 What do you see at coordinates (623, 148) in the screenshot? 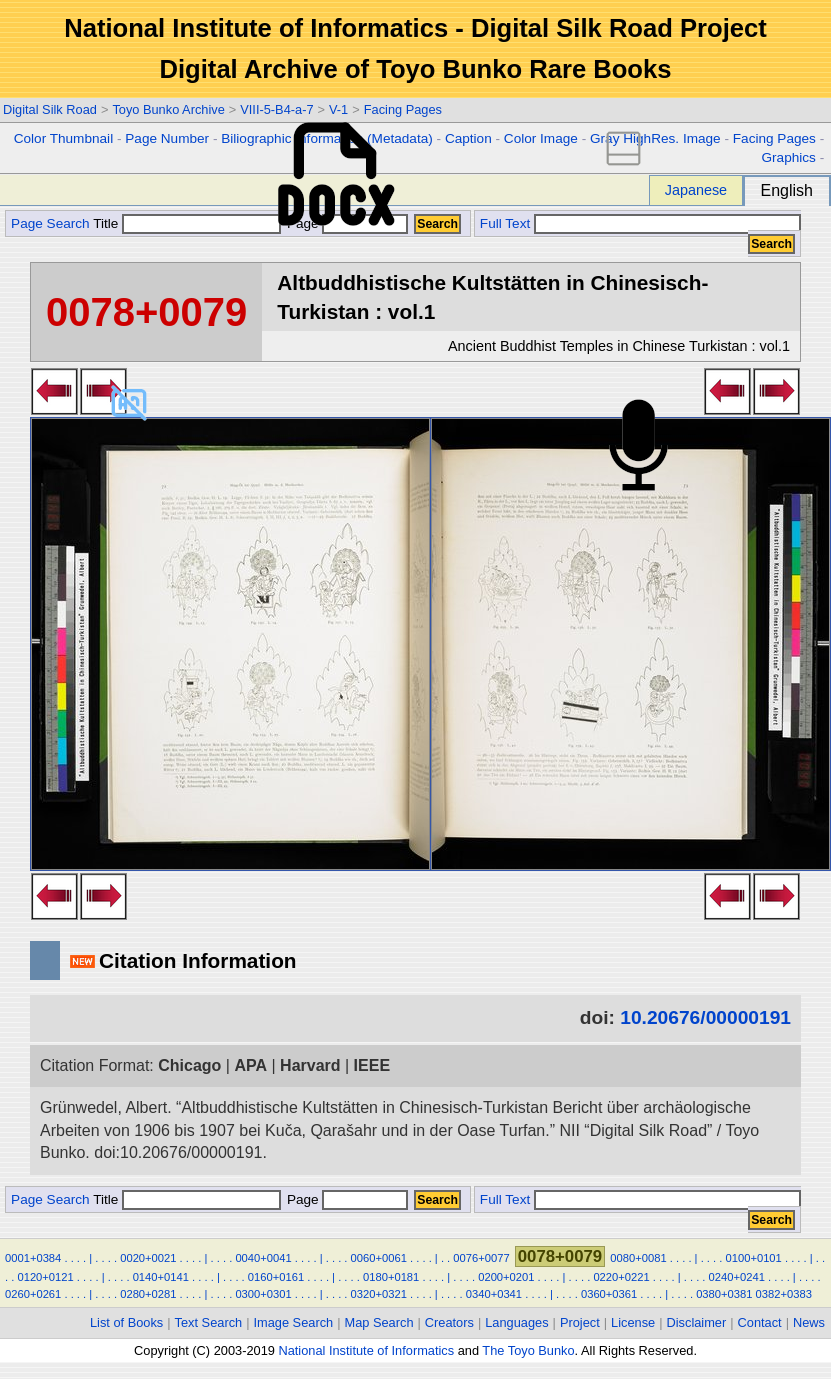
I see `hide the bottom panel` at bounding box center [623, 148].